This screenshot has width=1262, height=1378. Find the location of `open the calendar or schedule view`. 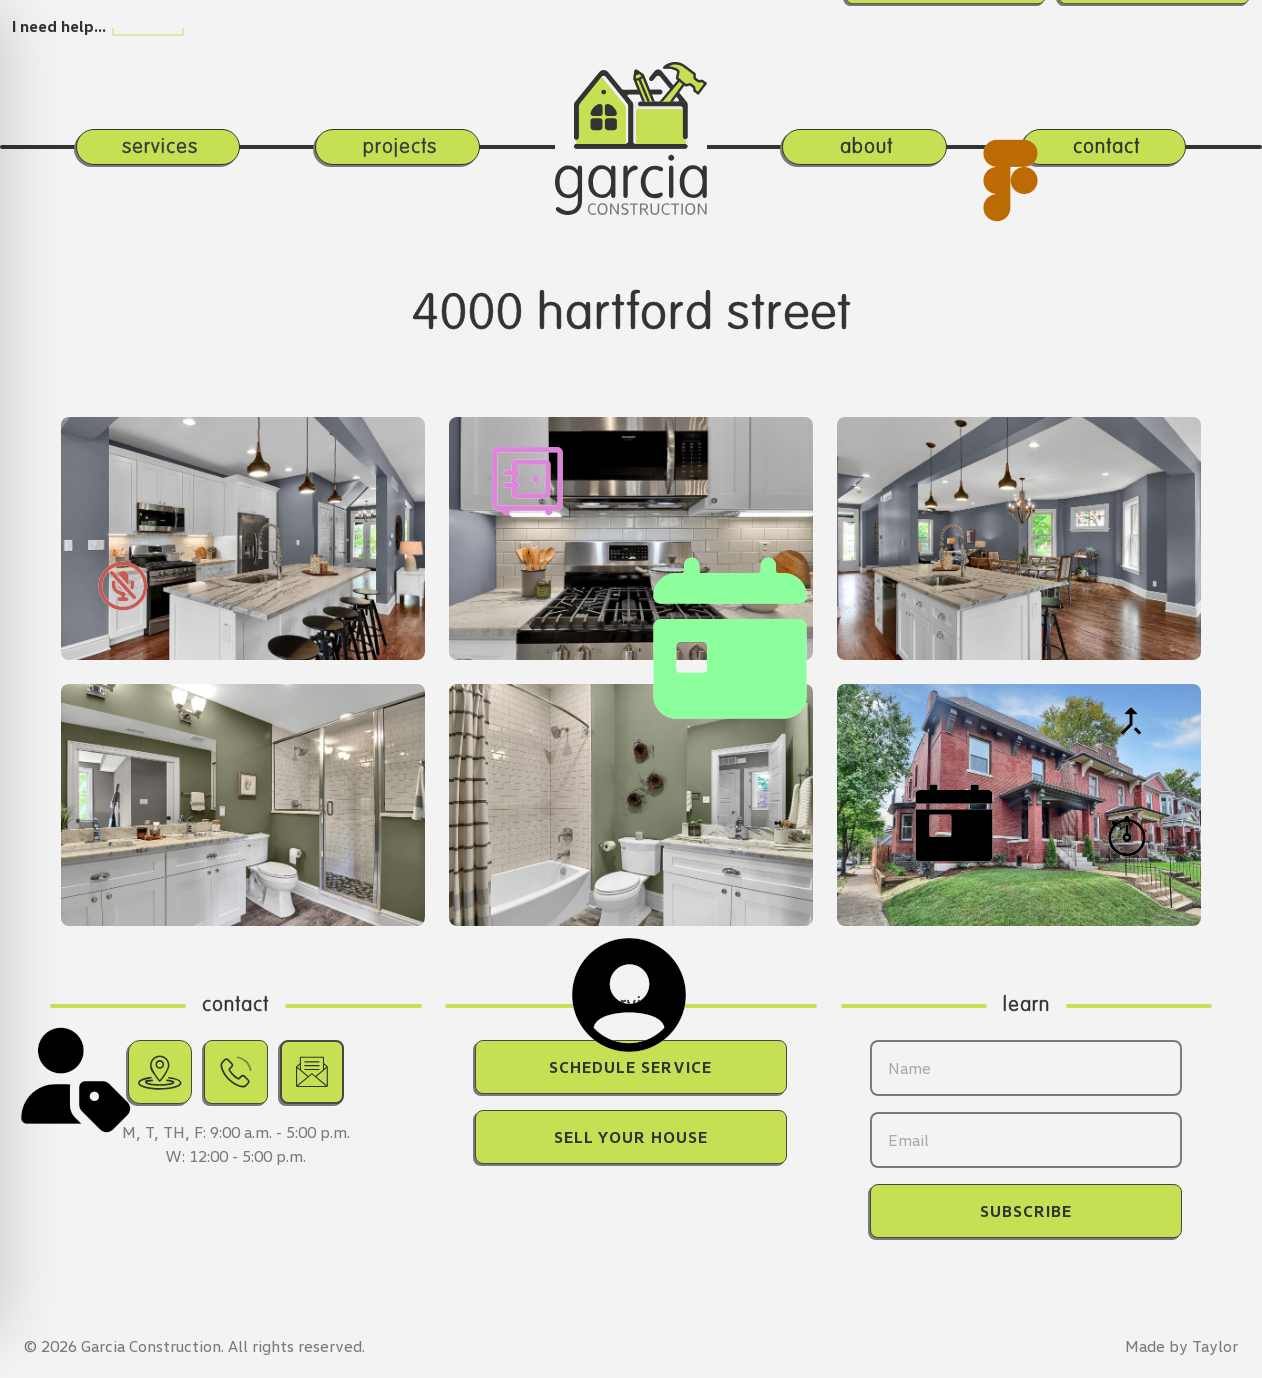

open the calendar or schedule view is located at coordinates (730, 642).